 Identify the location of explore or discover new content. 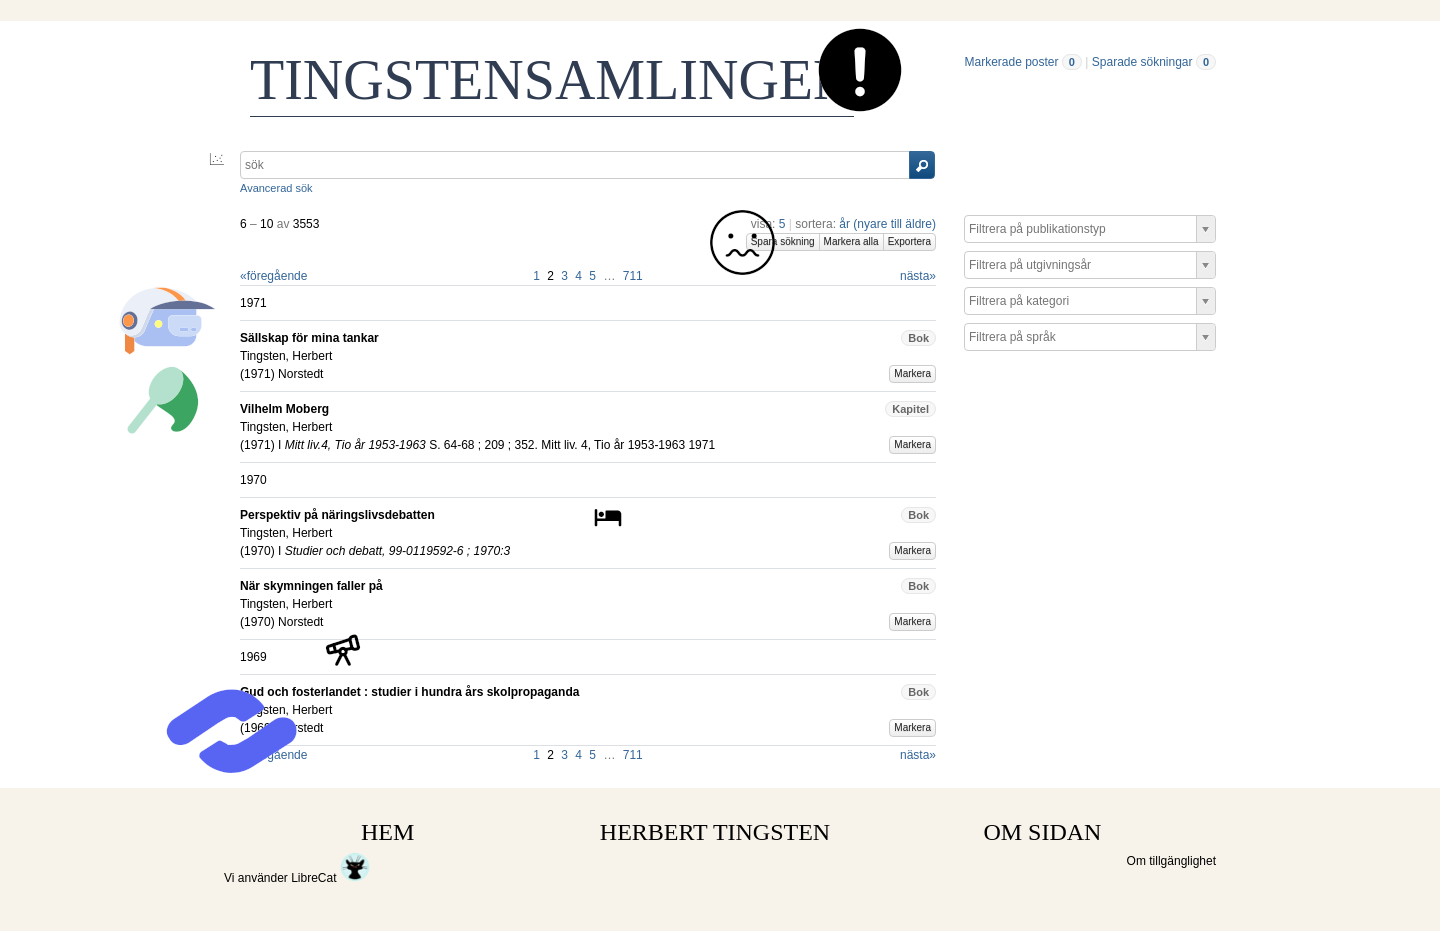
(343, 650).